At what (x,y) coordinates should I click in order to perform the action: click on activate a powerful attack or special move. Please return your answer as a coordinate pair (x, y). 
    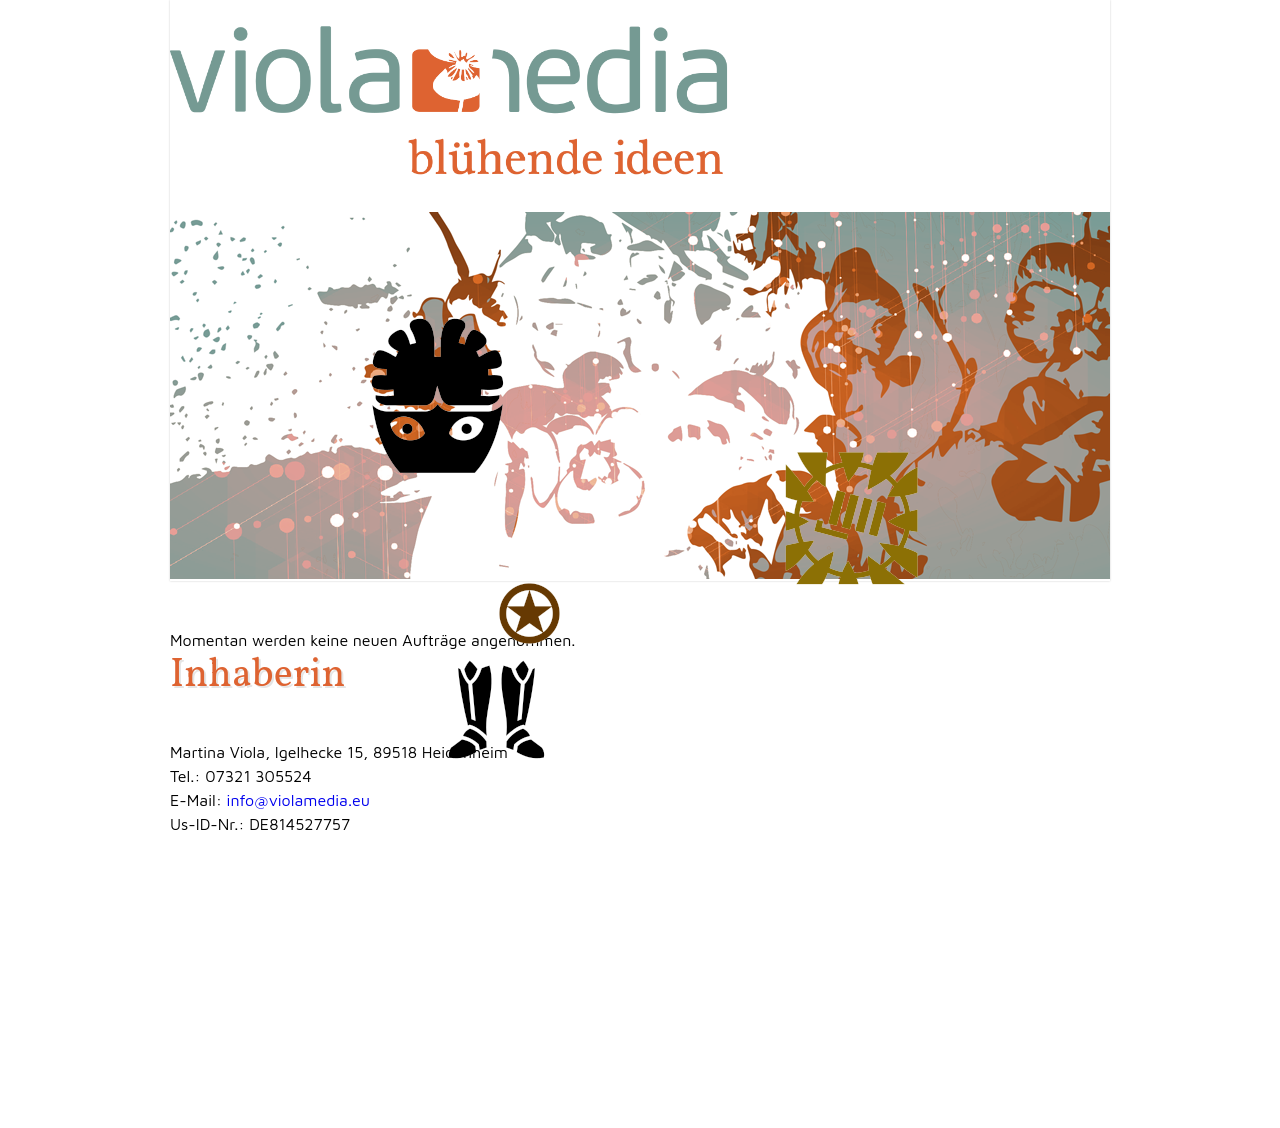
    Looking at the image, I should click on (851, 518).